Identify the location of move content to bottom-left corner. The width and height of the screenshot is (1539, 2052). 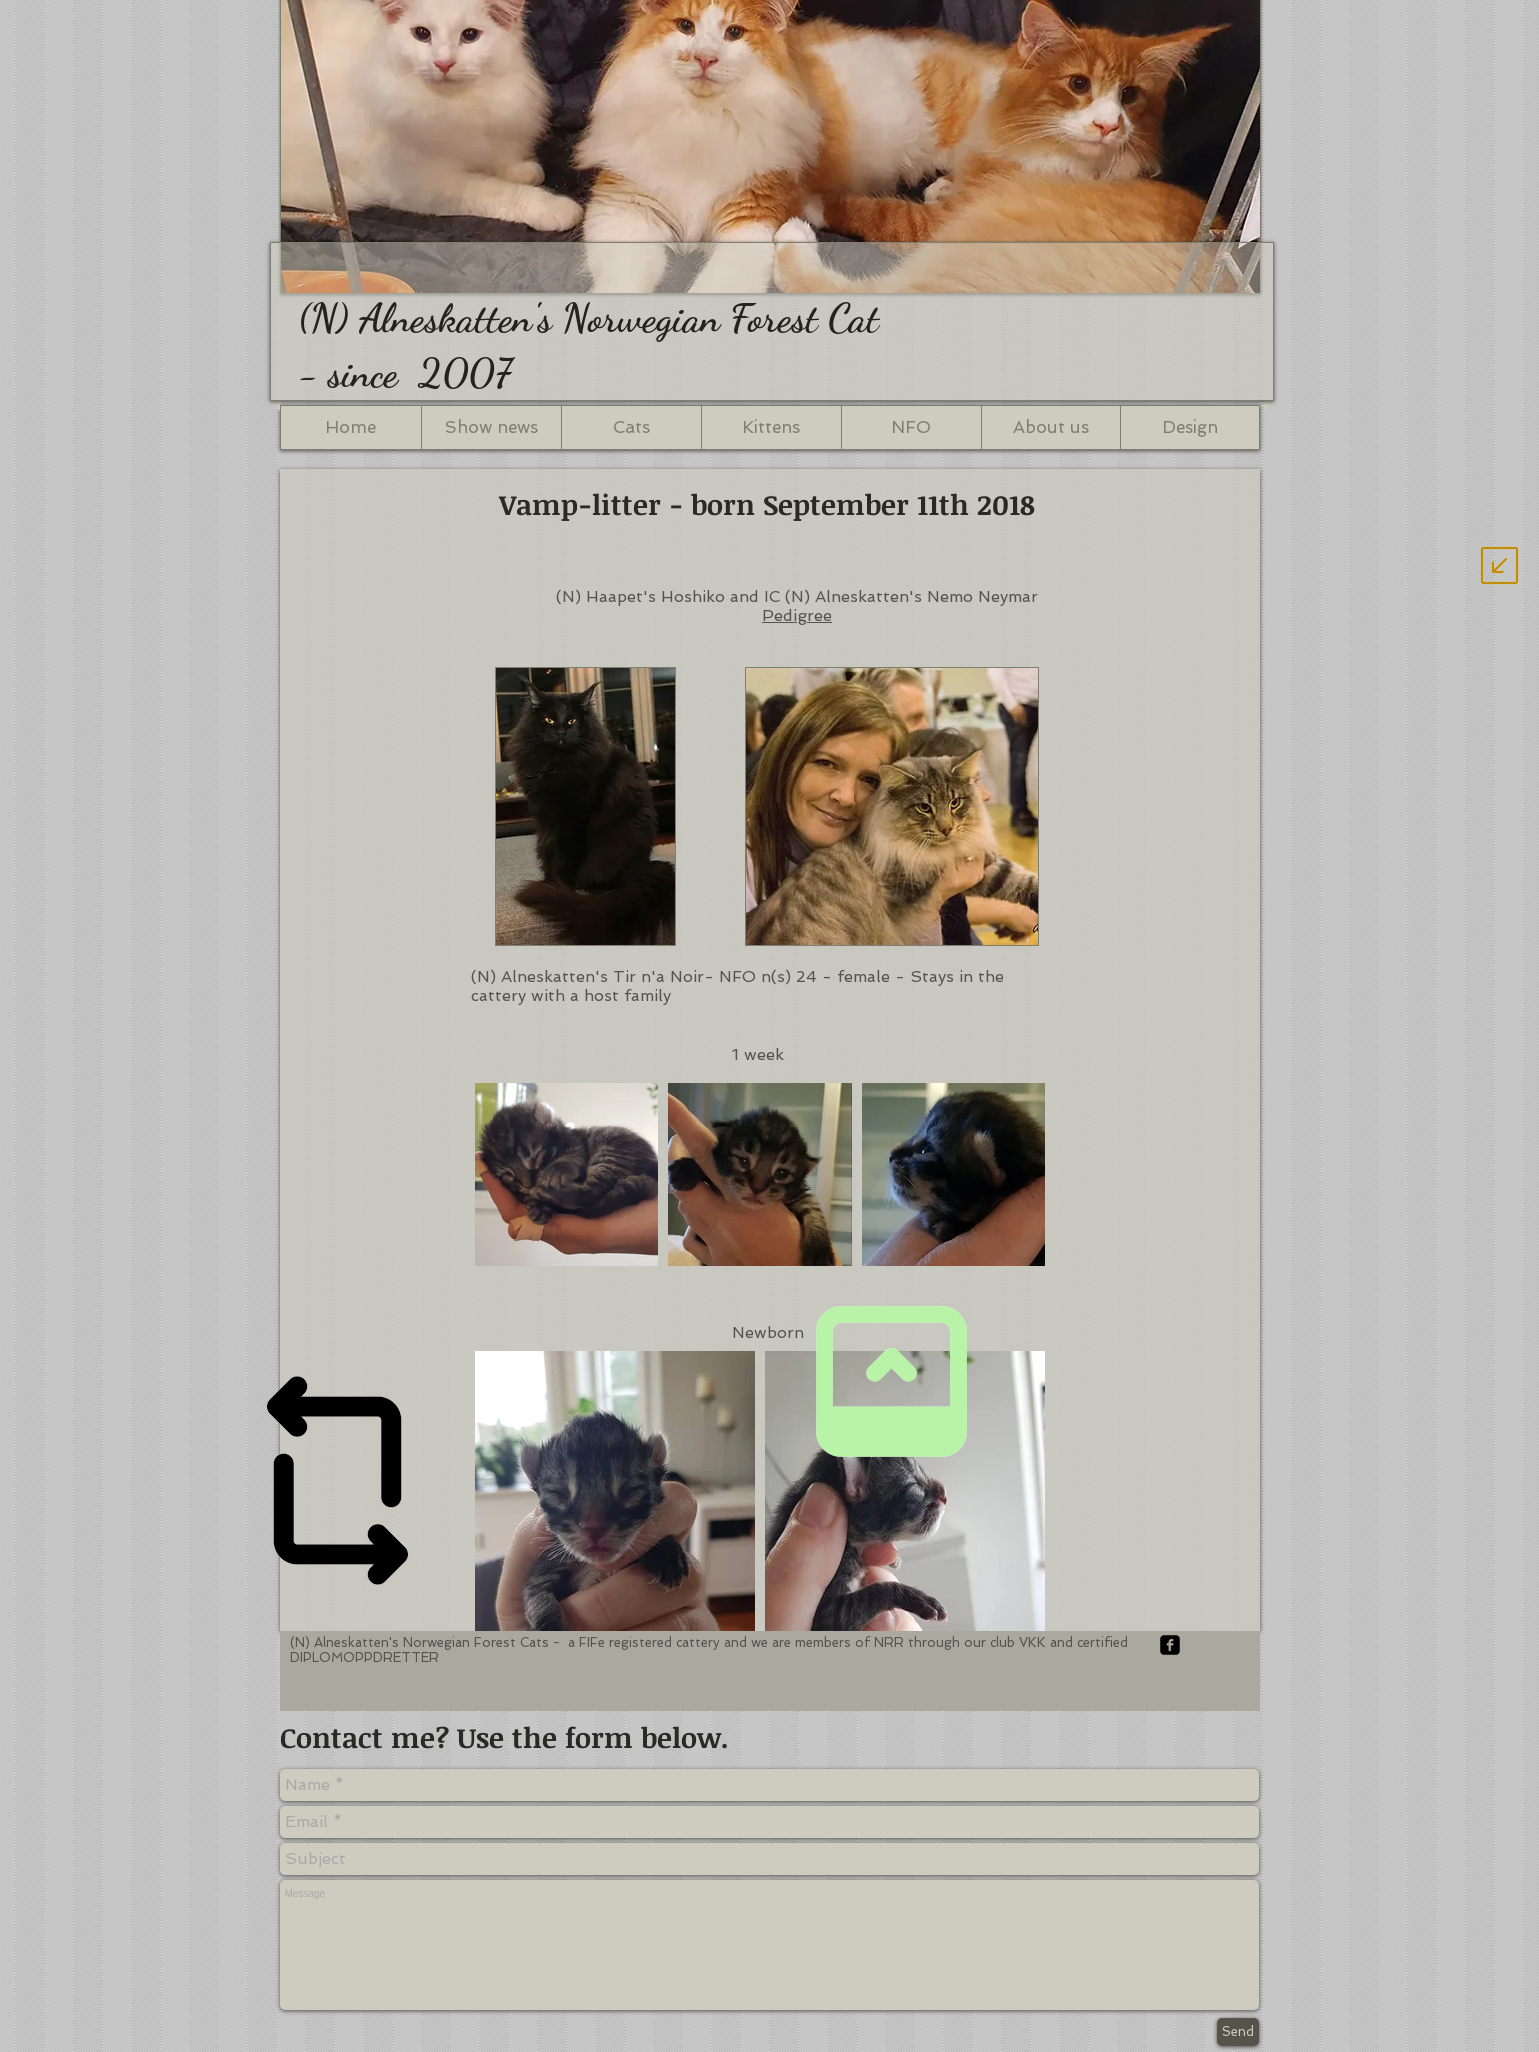
(1499, 565).